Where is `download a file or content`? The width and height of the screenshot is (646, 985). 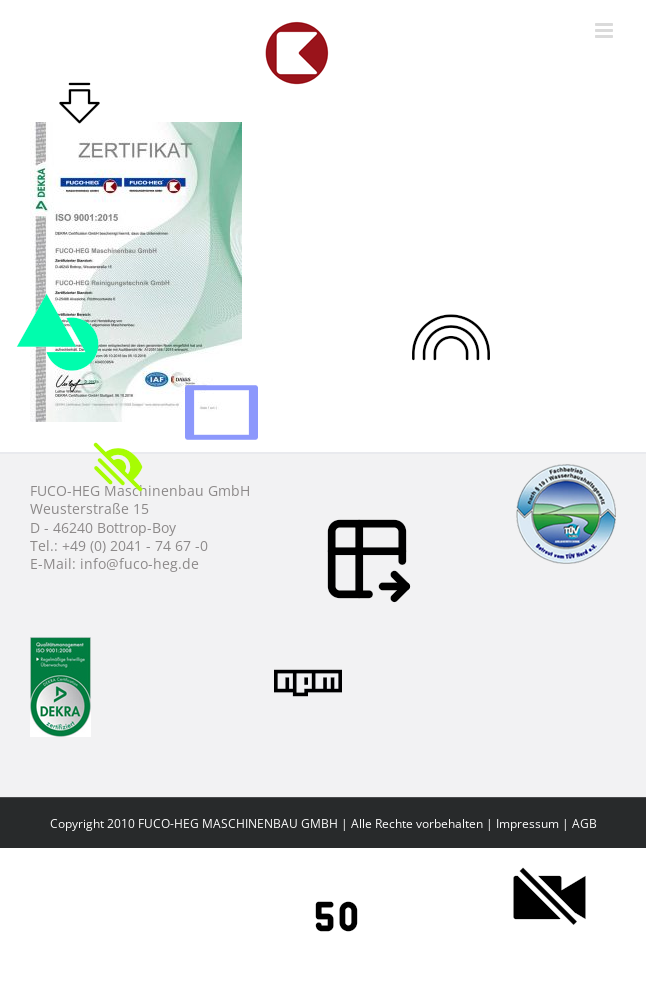
download a file or content is located at coordinates (79, 101).